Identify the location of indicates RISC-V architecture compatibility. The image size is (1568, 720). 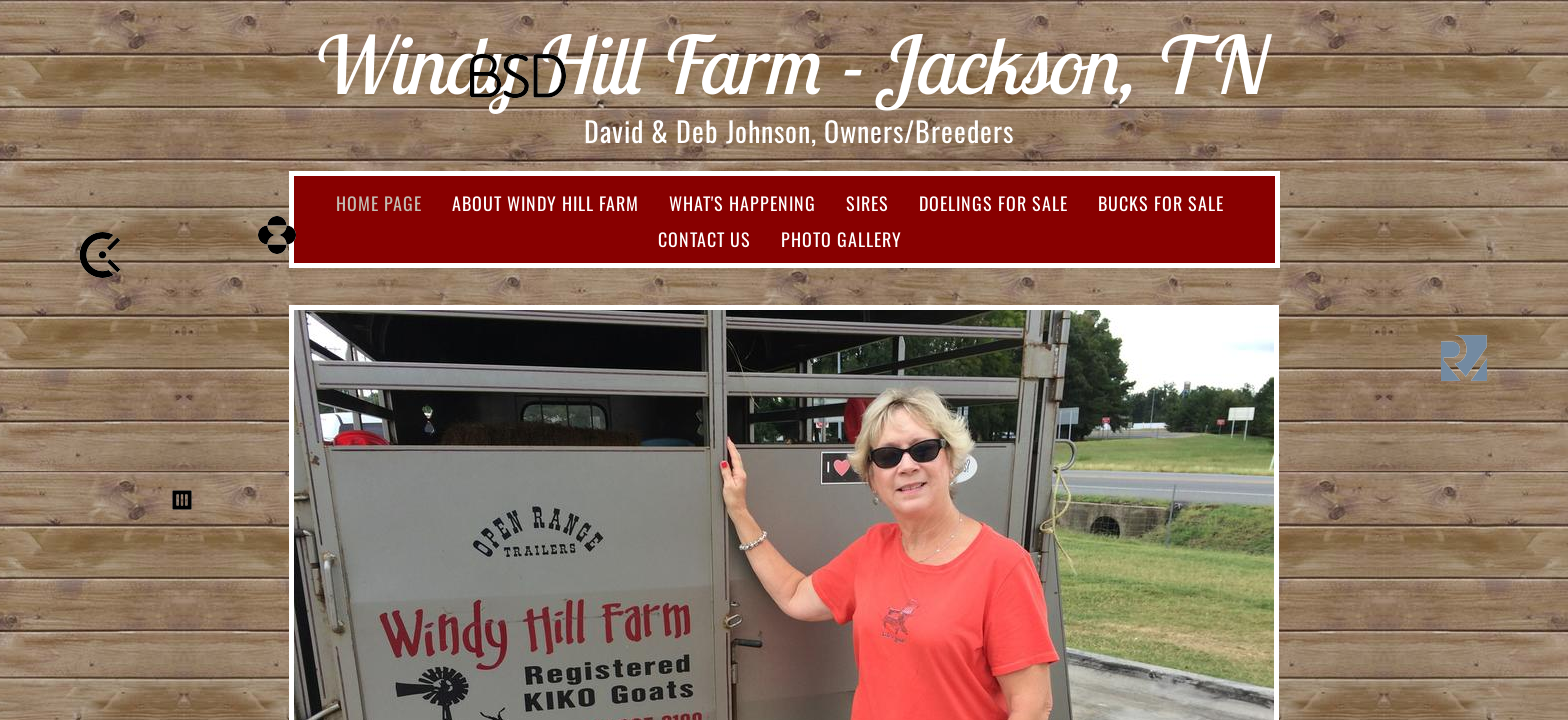
(1464, 358).